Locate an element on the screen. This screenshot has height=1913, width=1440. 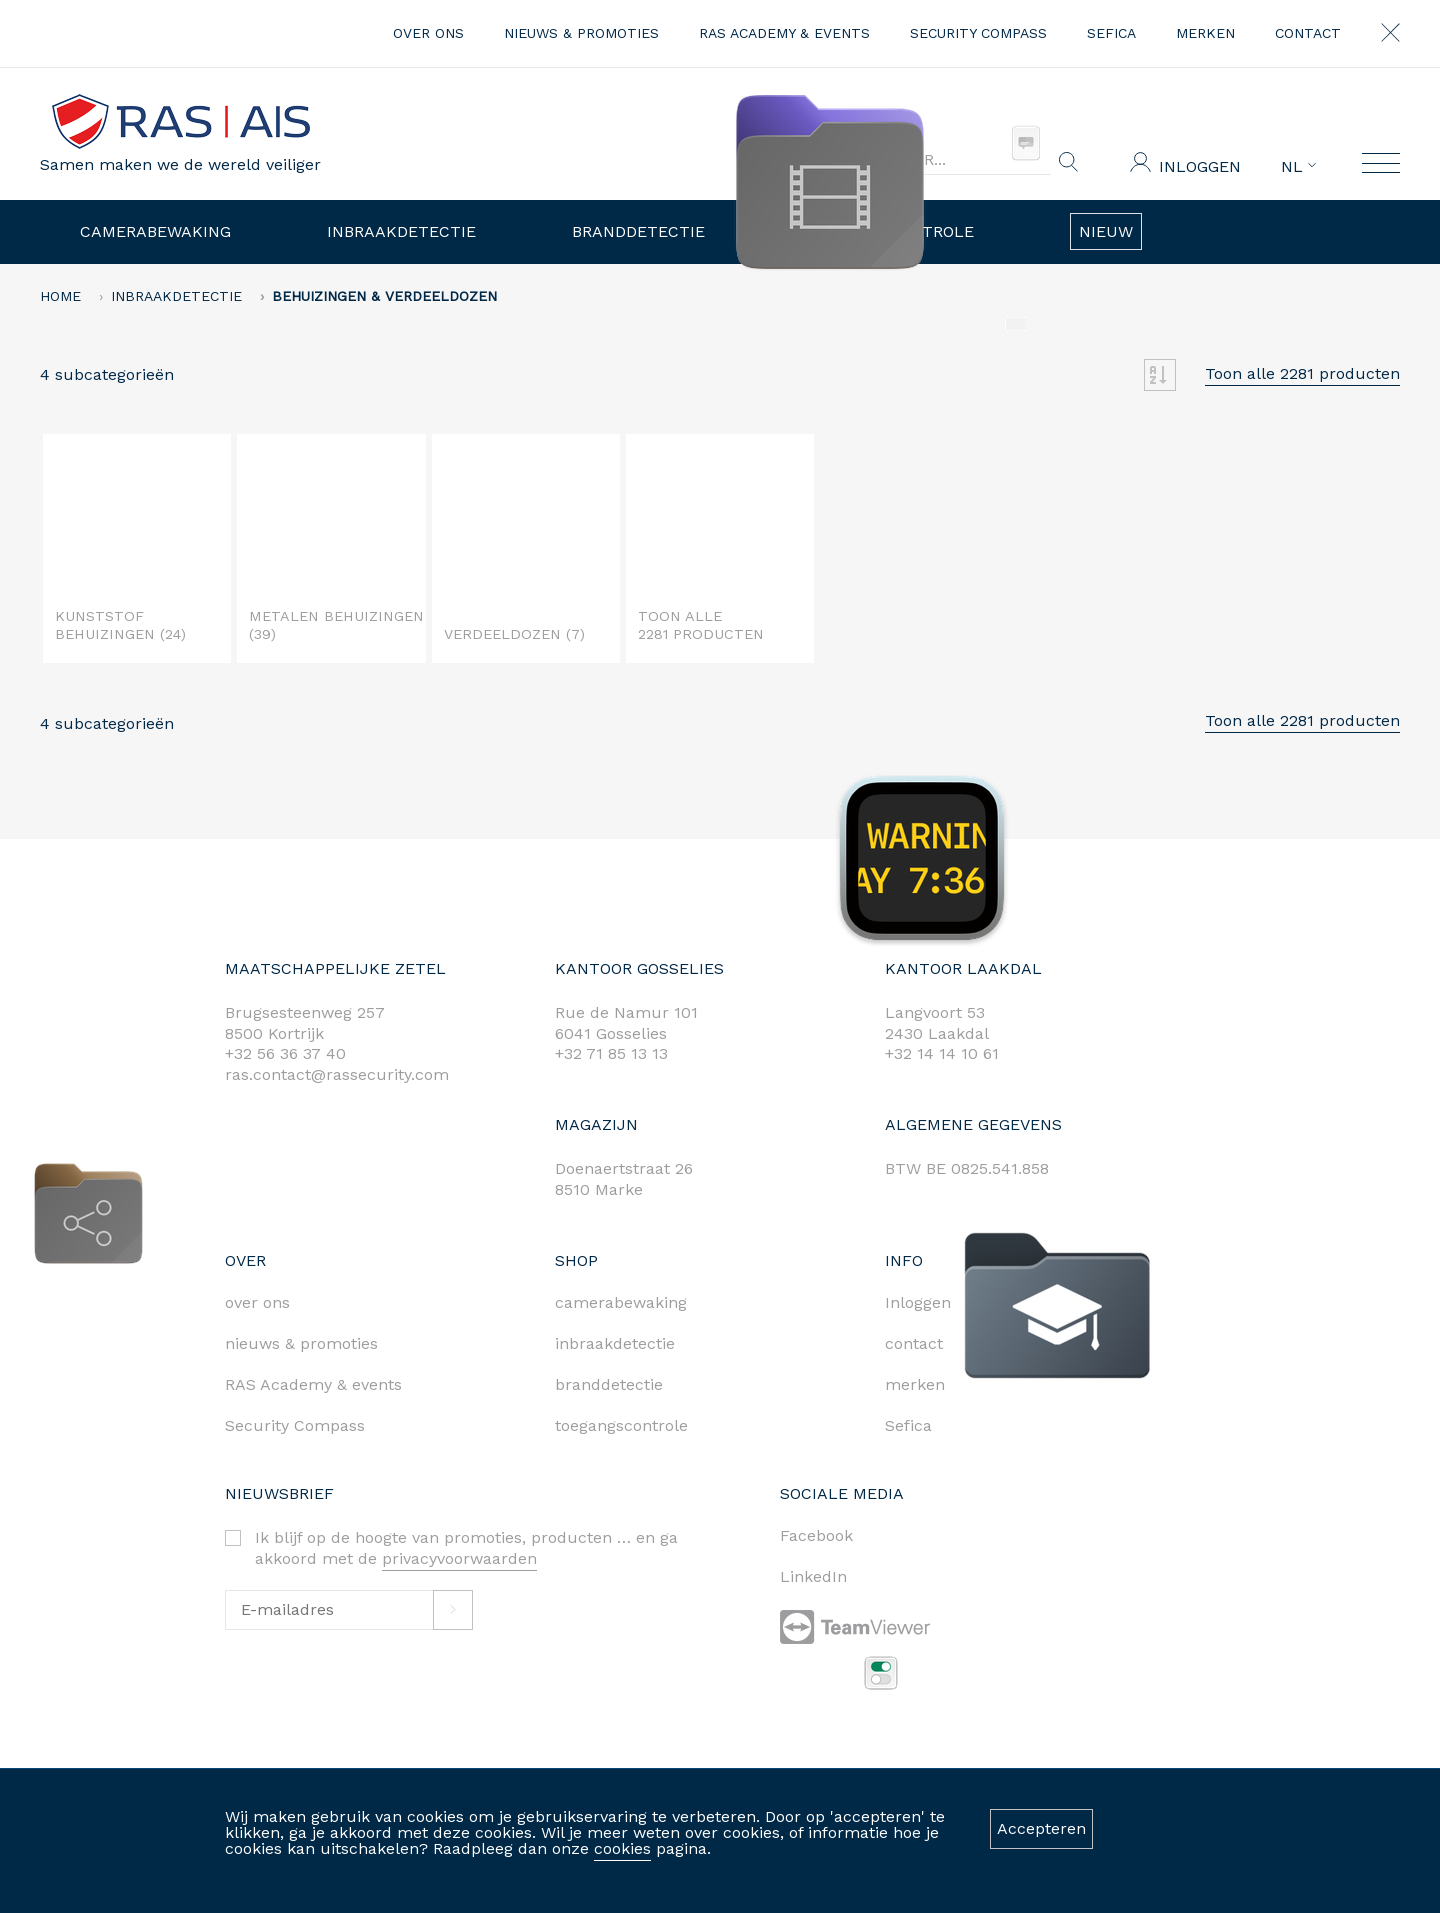
indicates battery level at 60% charge is located at coordinates (1023, 324).